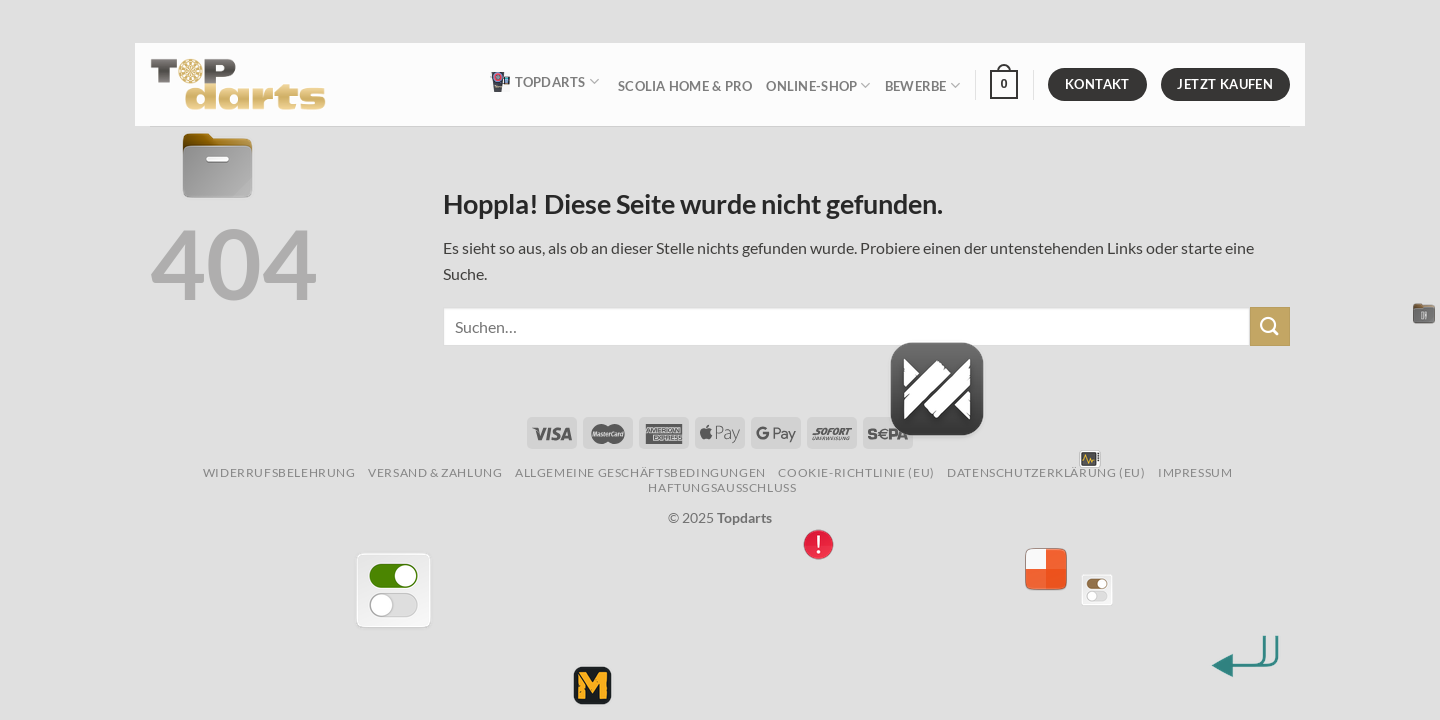 The height and width of the screenshot is (720, 1440). What do you see at coordinates (1424, 313) in the screenshot?
I see `access your templates folder` at bounding box center [1424, 313].